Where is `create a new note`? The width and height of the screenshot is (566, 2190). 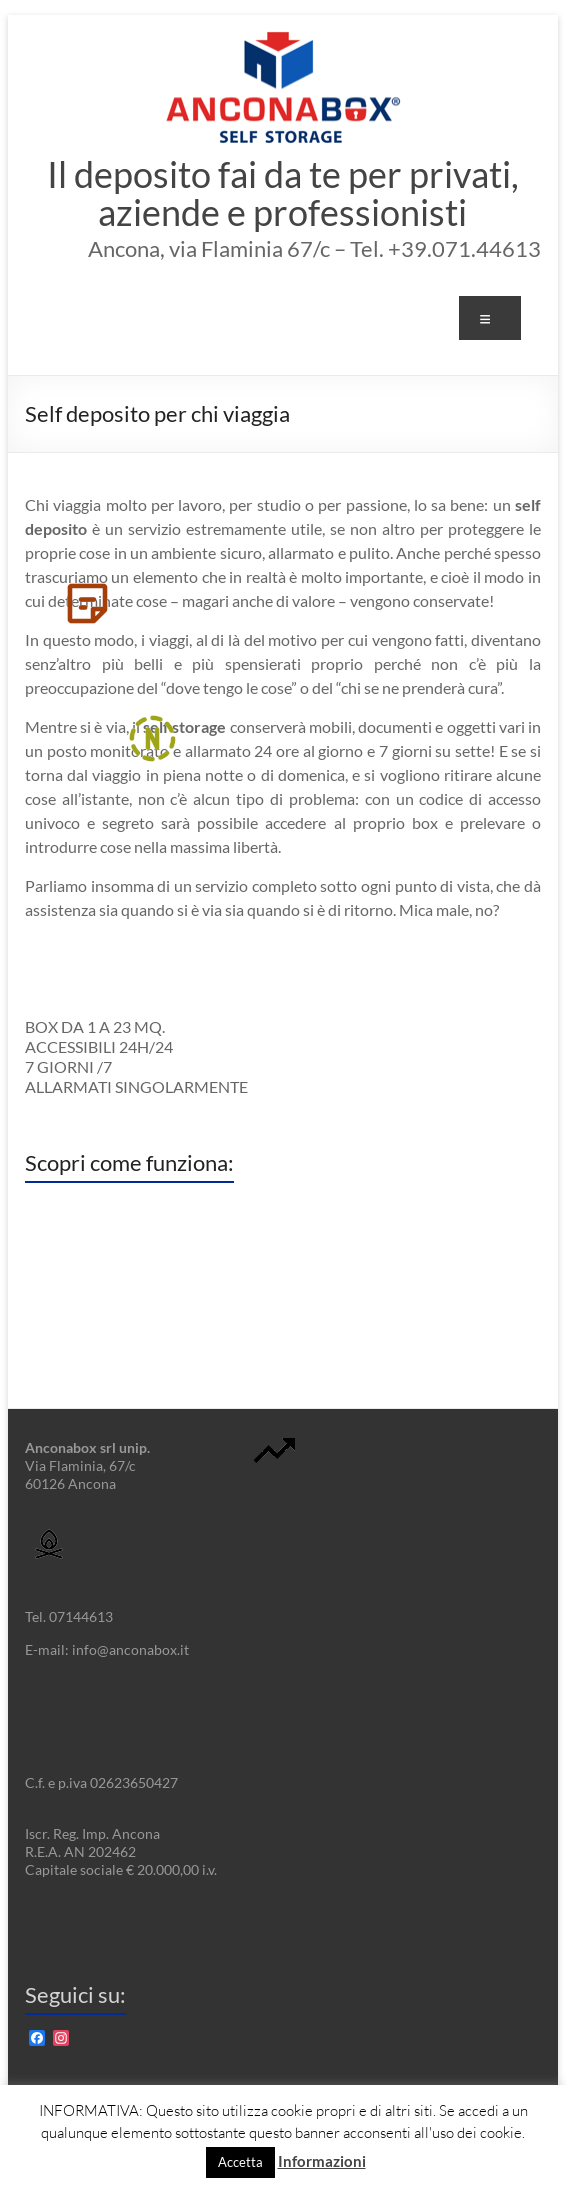
create a new note is located at coordinates (87, 603).